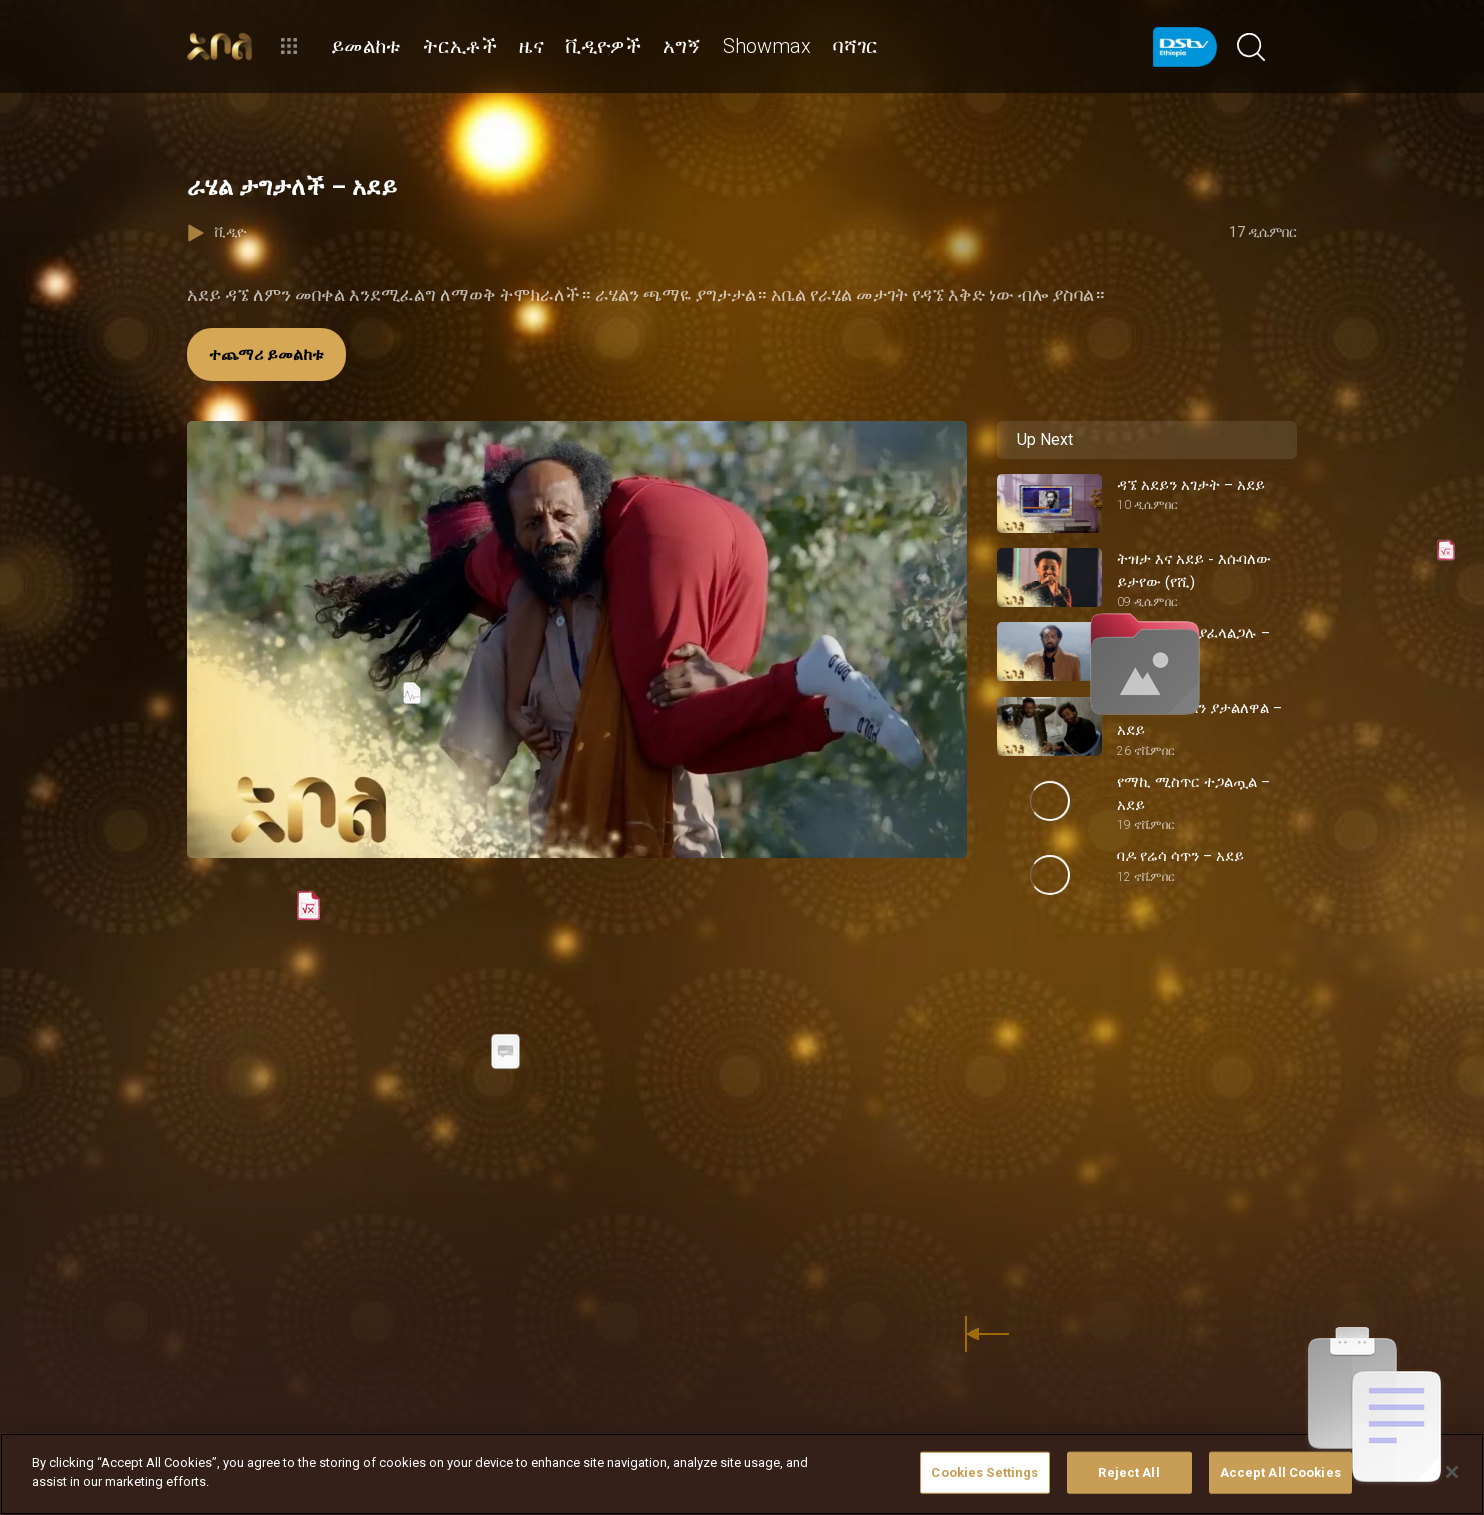 The width and height of the screenshot is (1484, 1515). What do you see at coordinates (412, 693) in the screenshot?
I see `view system log file` at bounding box center [412, 693].